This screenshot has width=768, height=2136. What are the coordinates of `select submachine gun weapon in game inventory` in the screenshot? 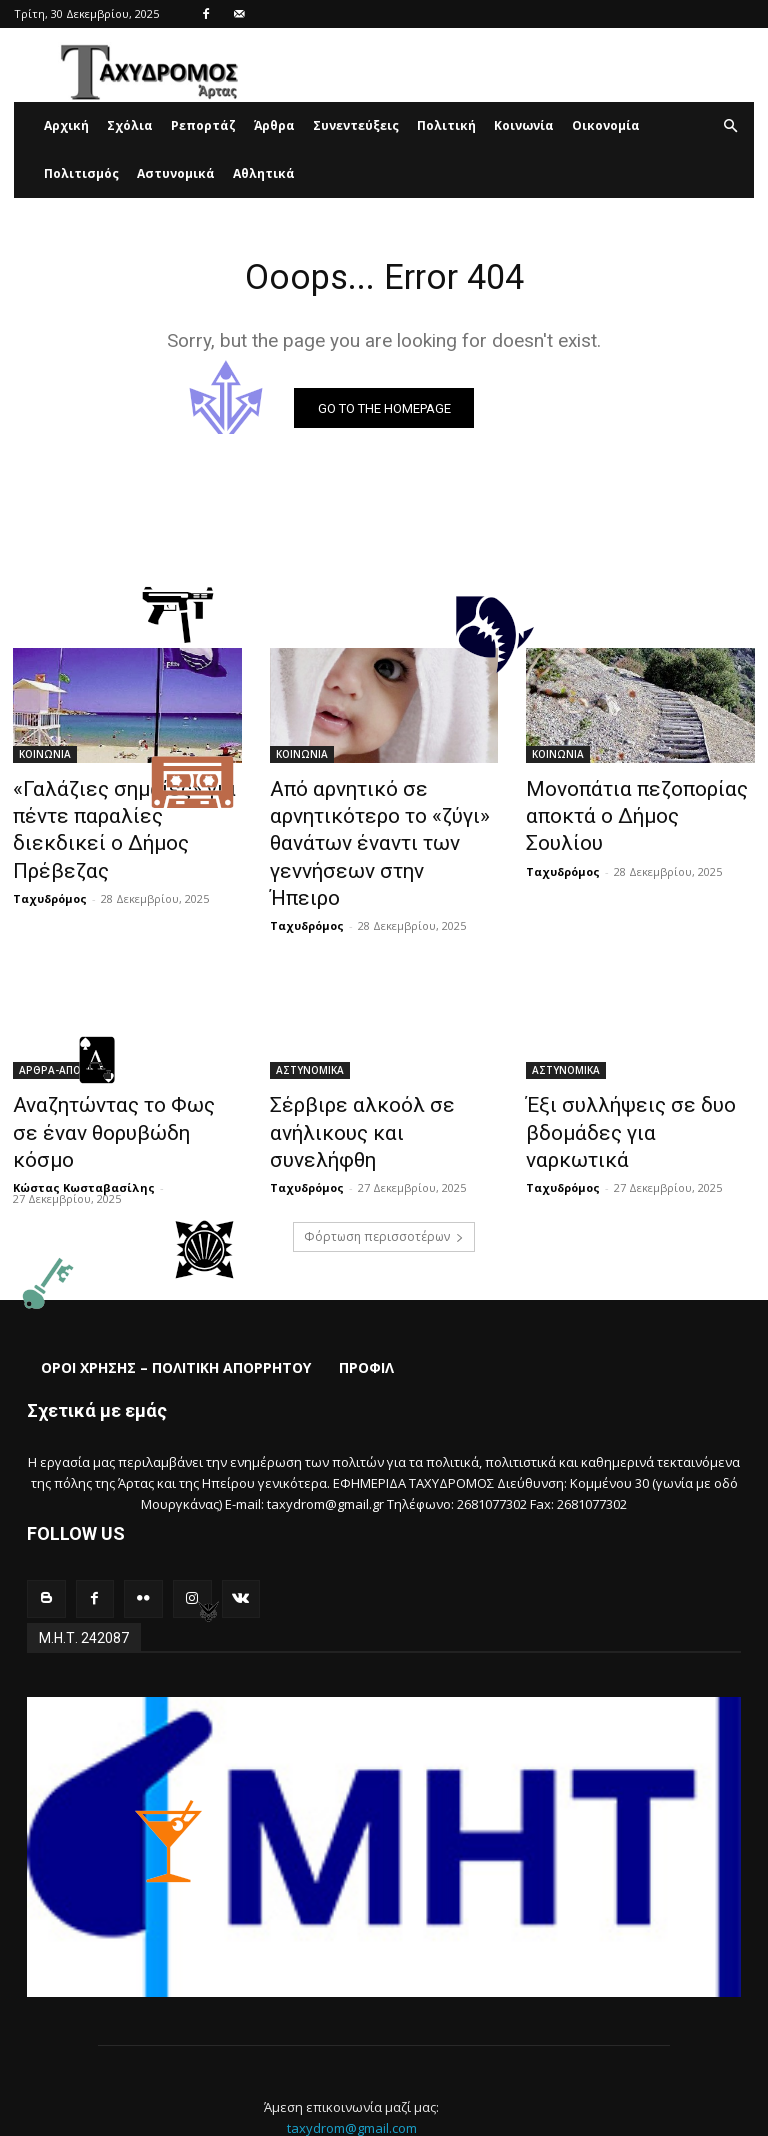 It's located at (178, 615).